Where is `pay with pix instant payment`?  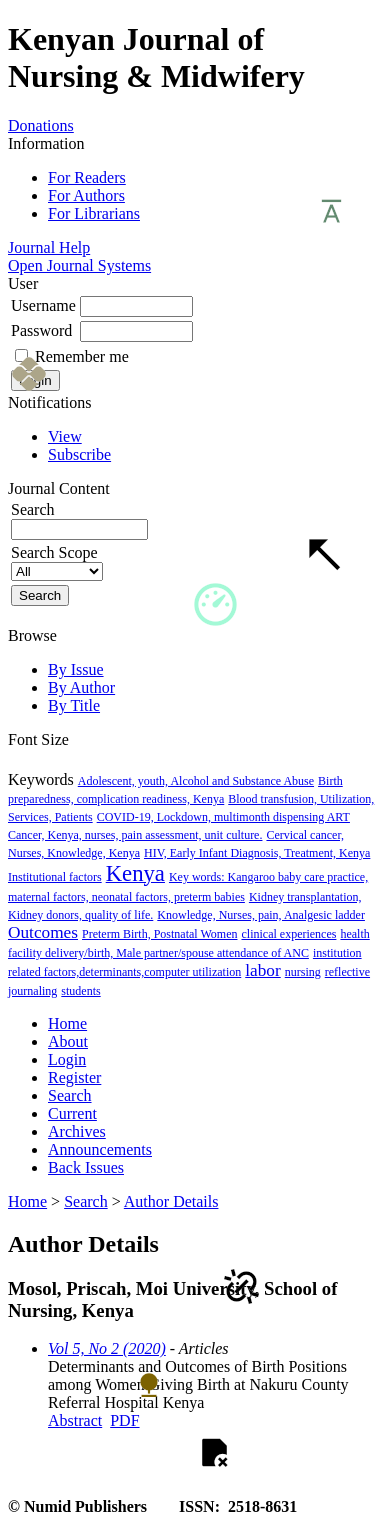
pay with pix instant payment is located at coordinates (29, 374).